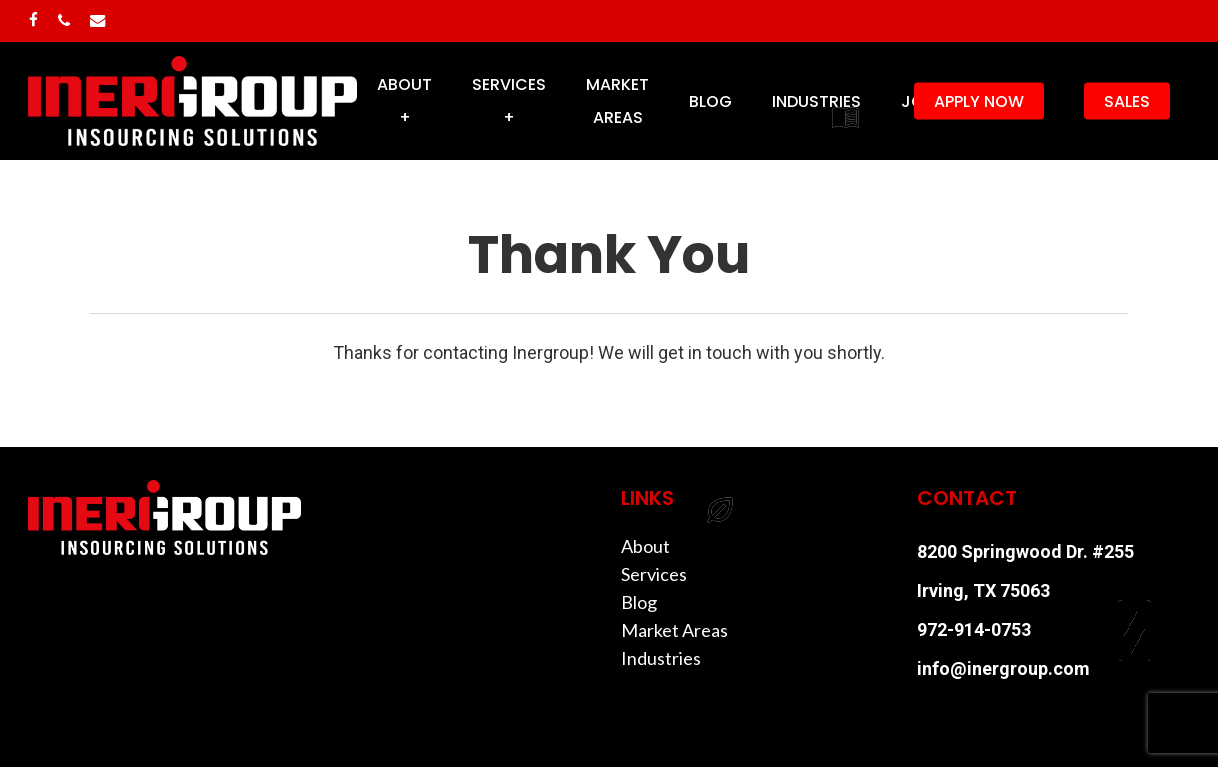  I want to click on indicates battery is fully charged while connected to power, so click(1134, 627).